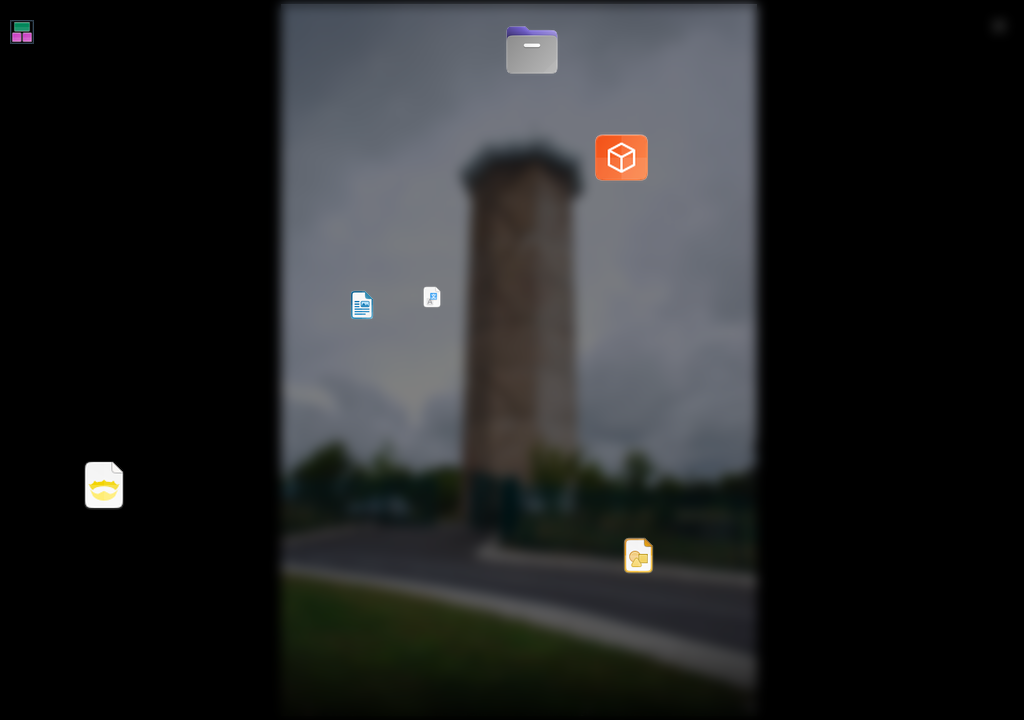 This screenshot has width=1024, height=720. What do you see at coordinates (104, 485) in the screenshot?
I see `nim programming language source file` at bounding box center [104, 485].